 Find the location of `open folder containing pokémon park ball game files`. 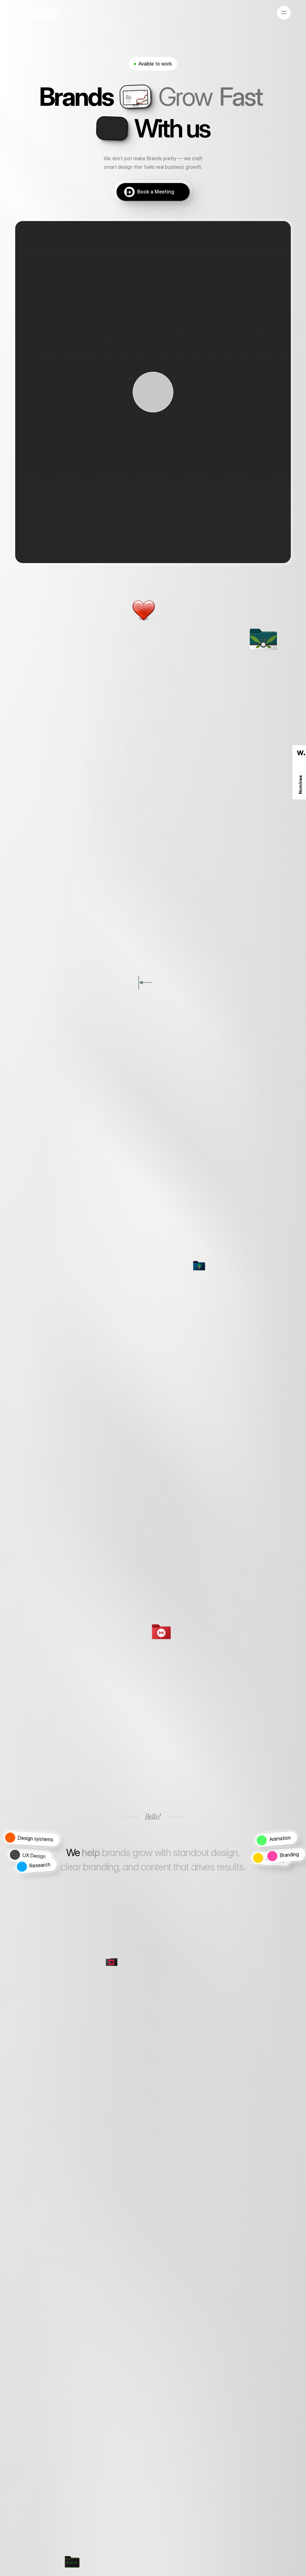

open folder containing pokémon park ball game files is located at coordinates (263, 640).